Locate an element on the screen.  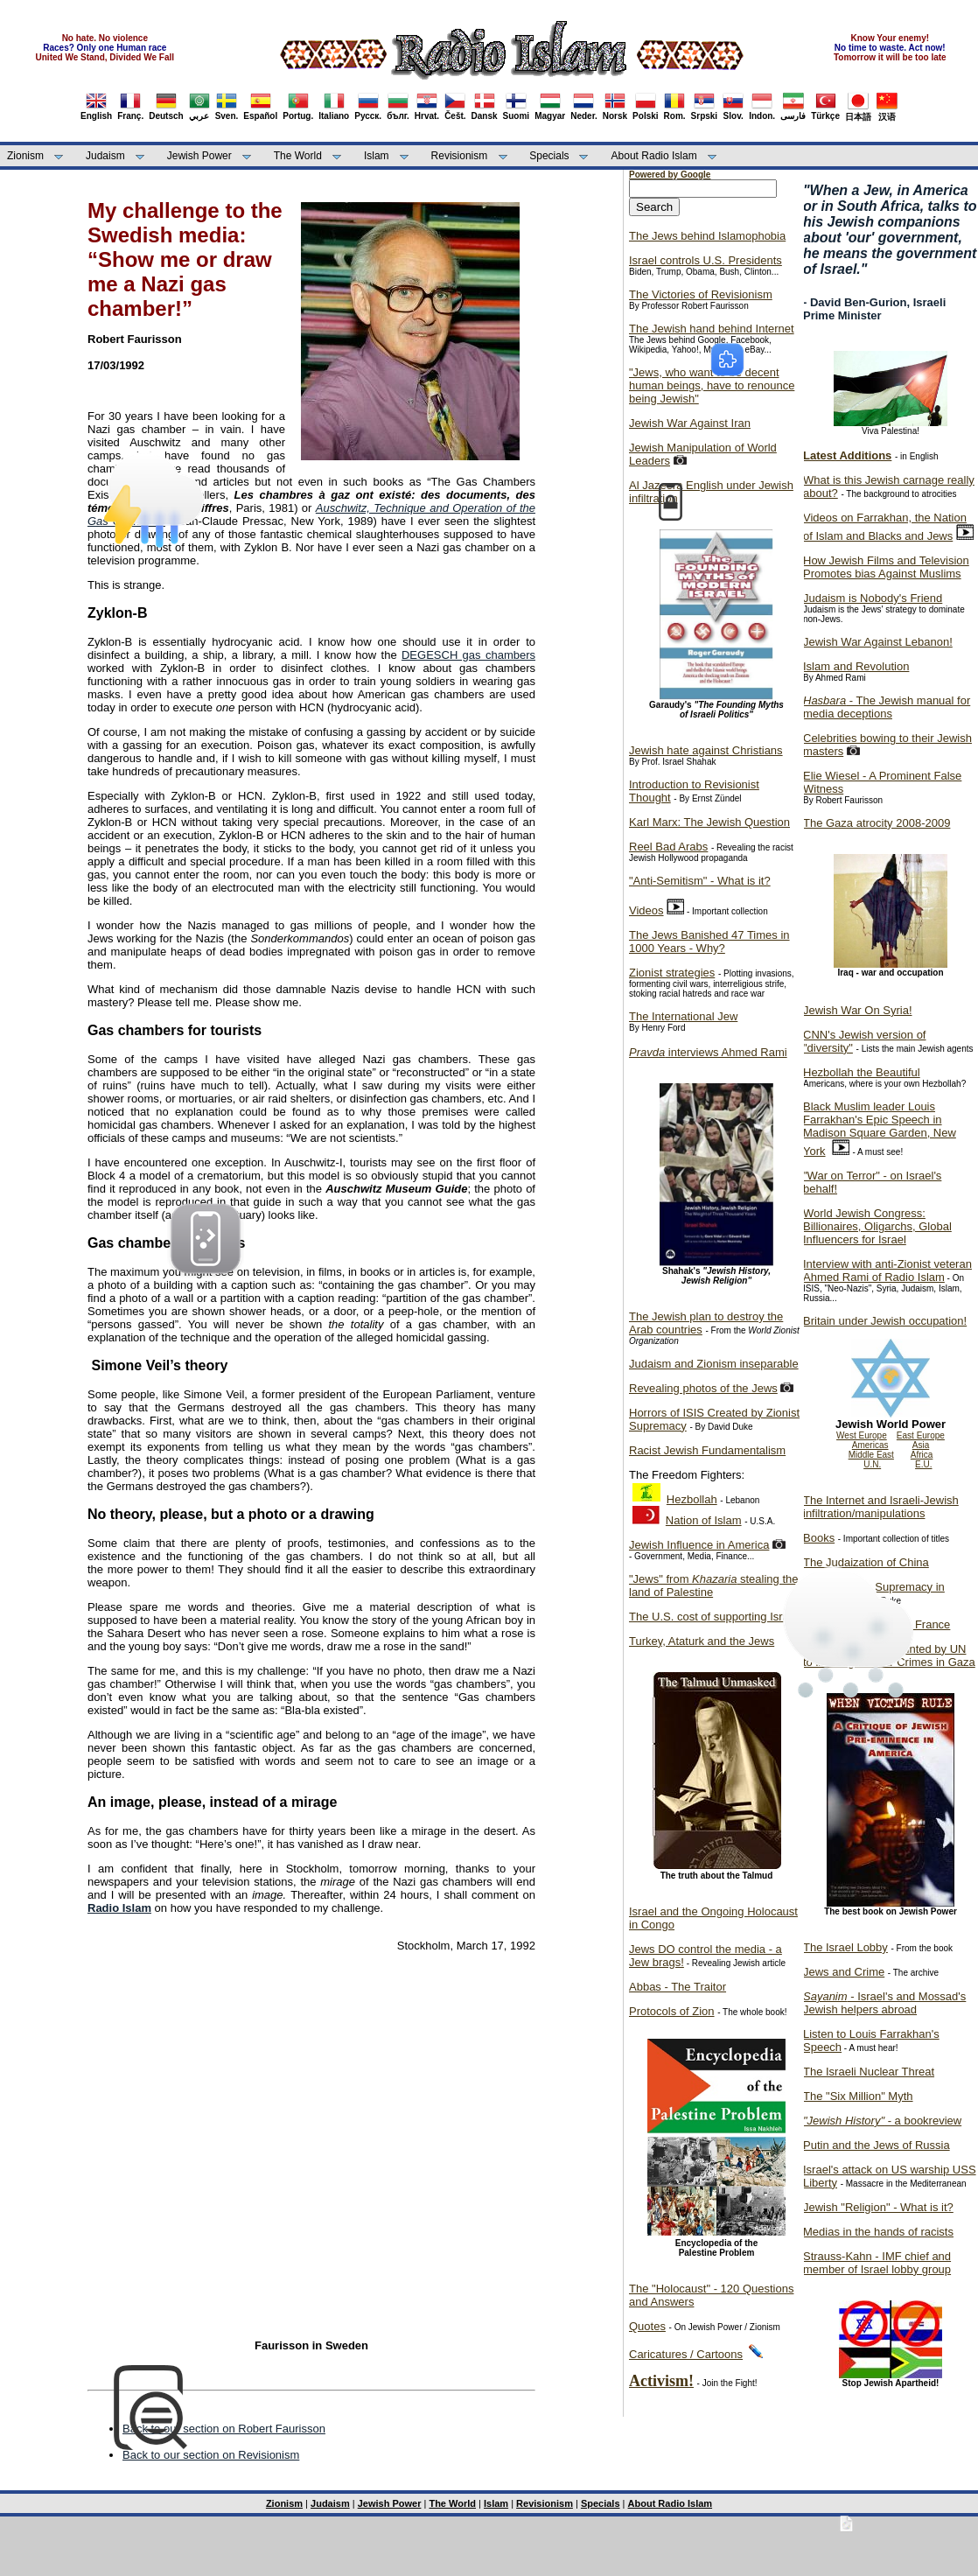
open document viewer app is located at coordinates (150, 2407).